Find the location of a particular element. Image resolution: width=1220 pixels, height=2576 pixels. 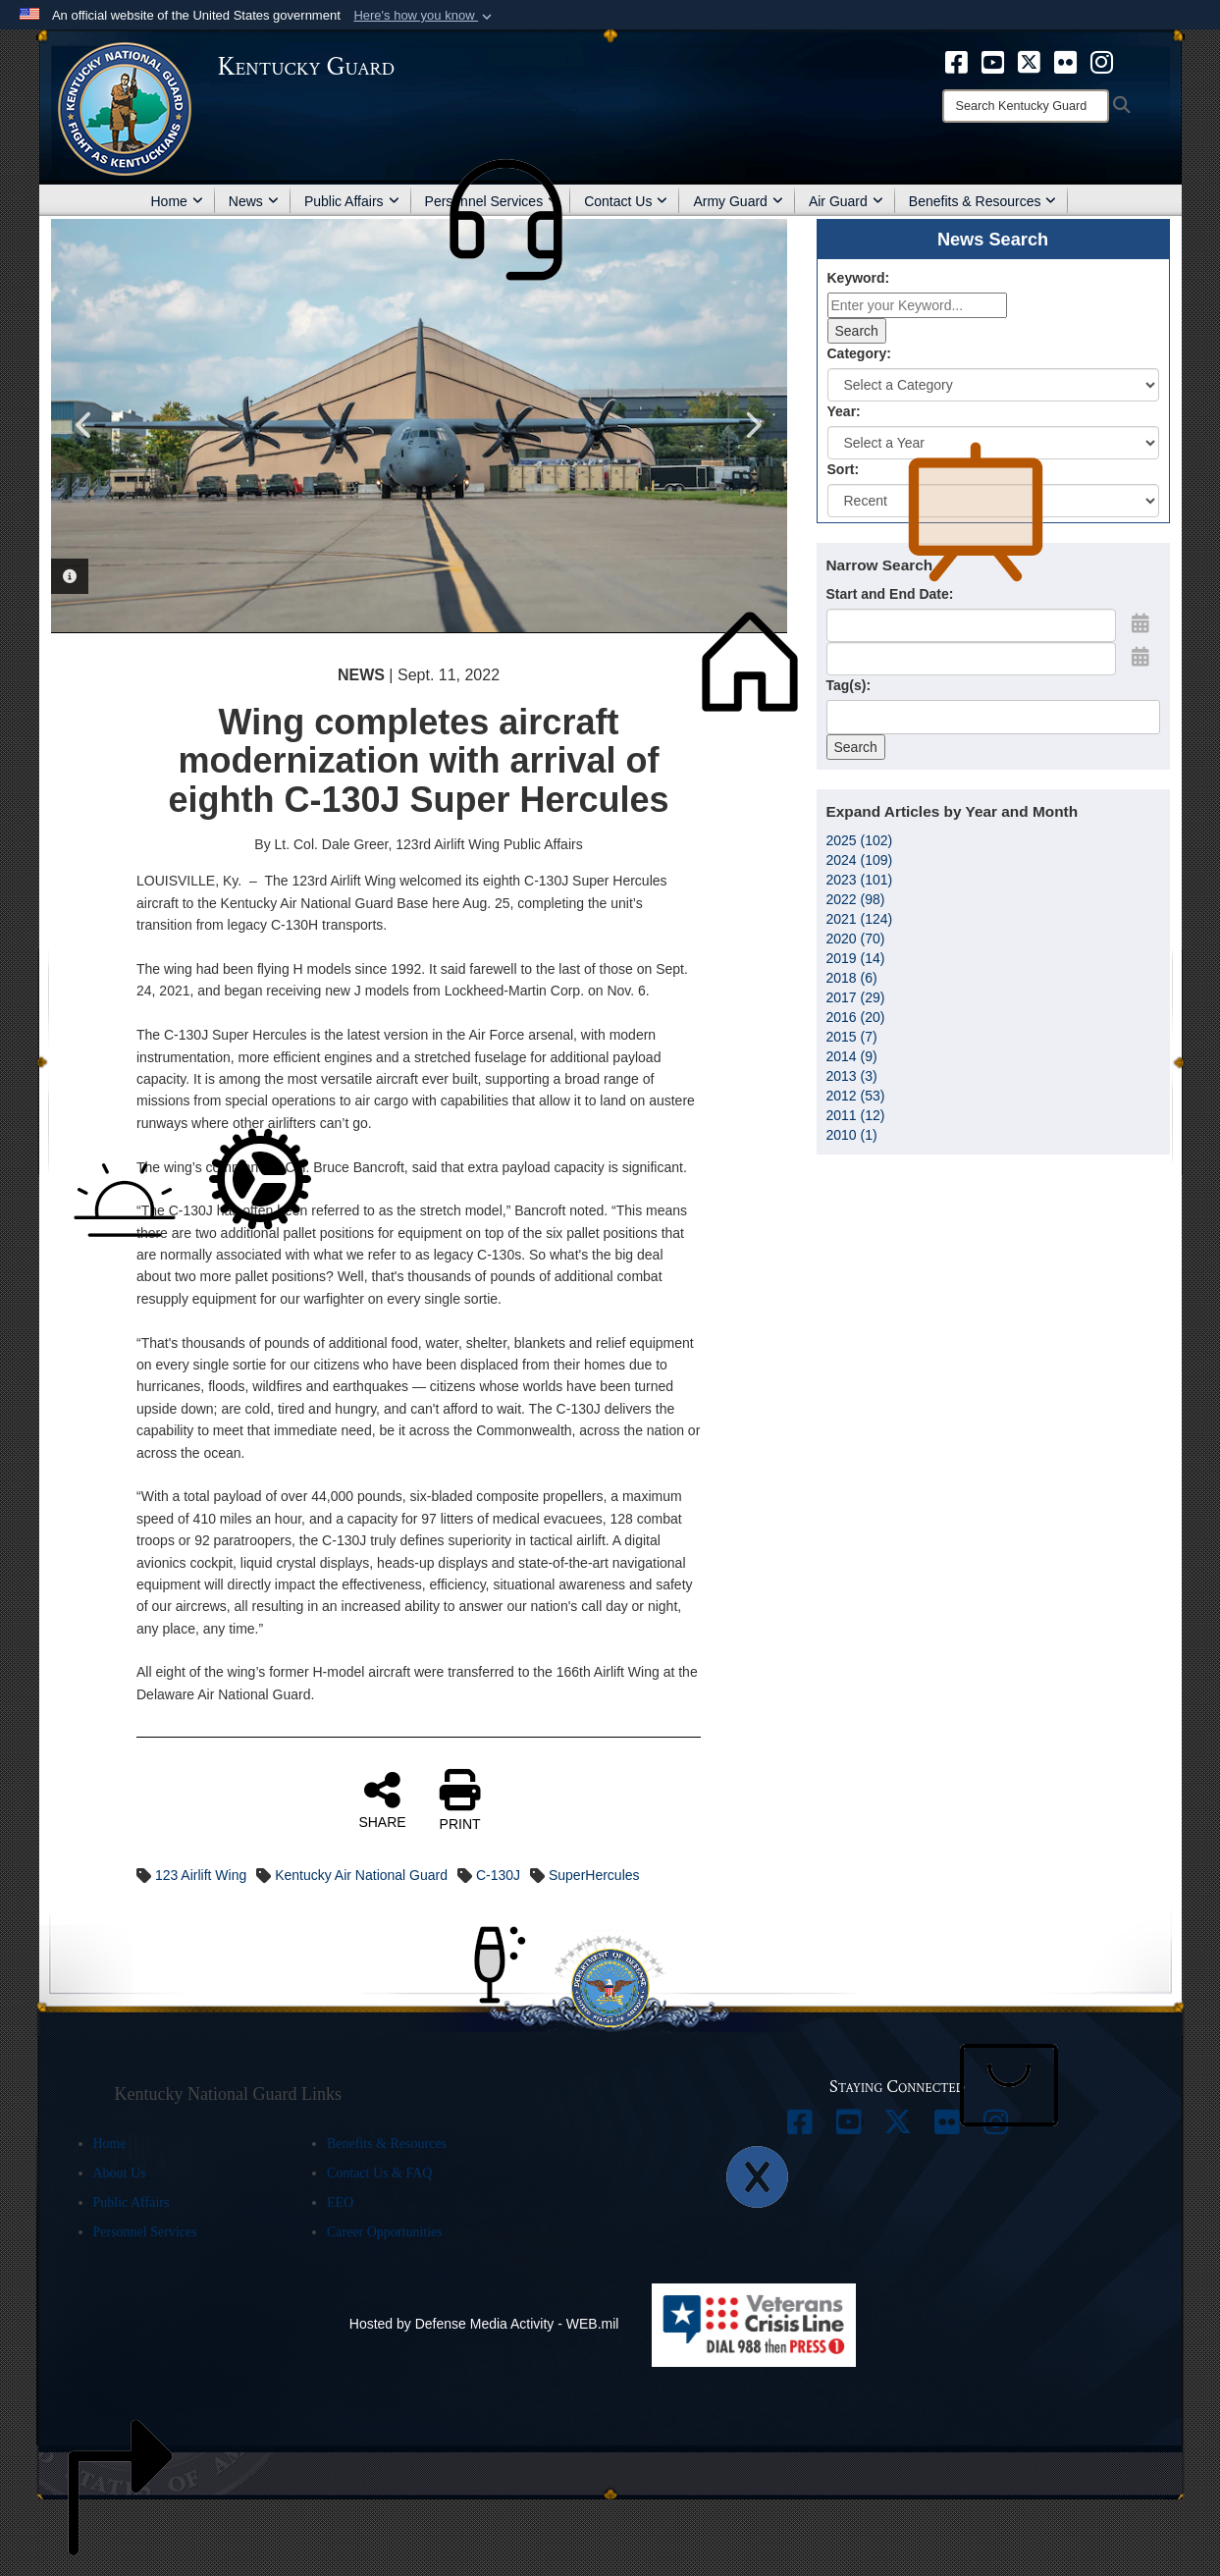

access settings or preferences is located at coordinates (260, 1179).